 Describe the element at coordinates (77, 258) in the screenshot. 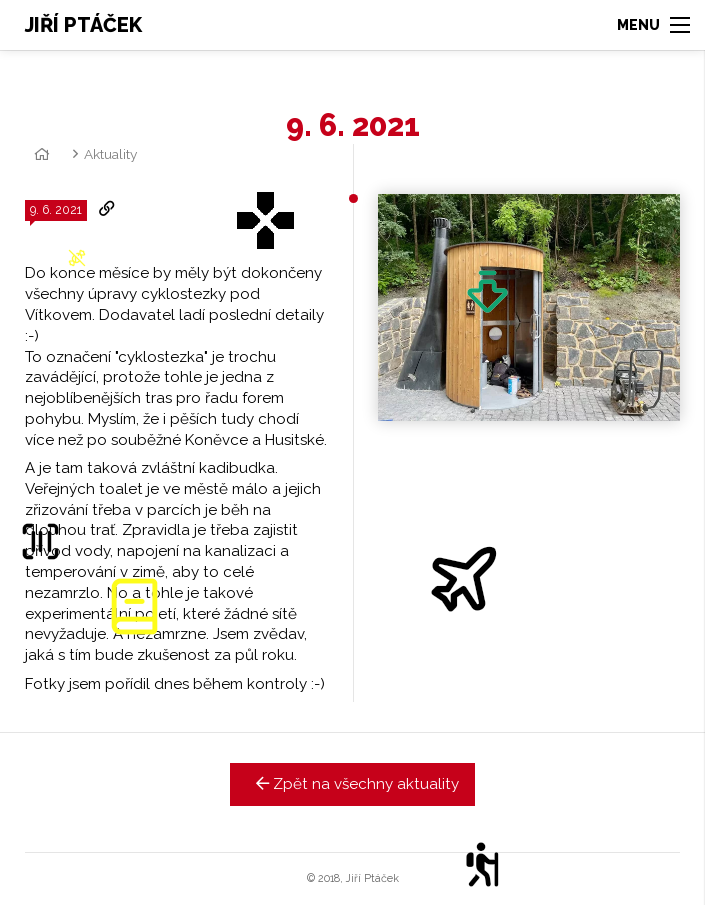

I see `disable candy crush notifications` at that location.